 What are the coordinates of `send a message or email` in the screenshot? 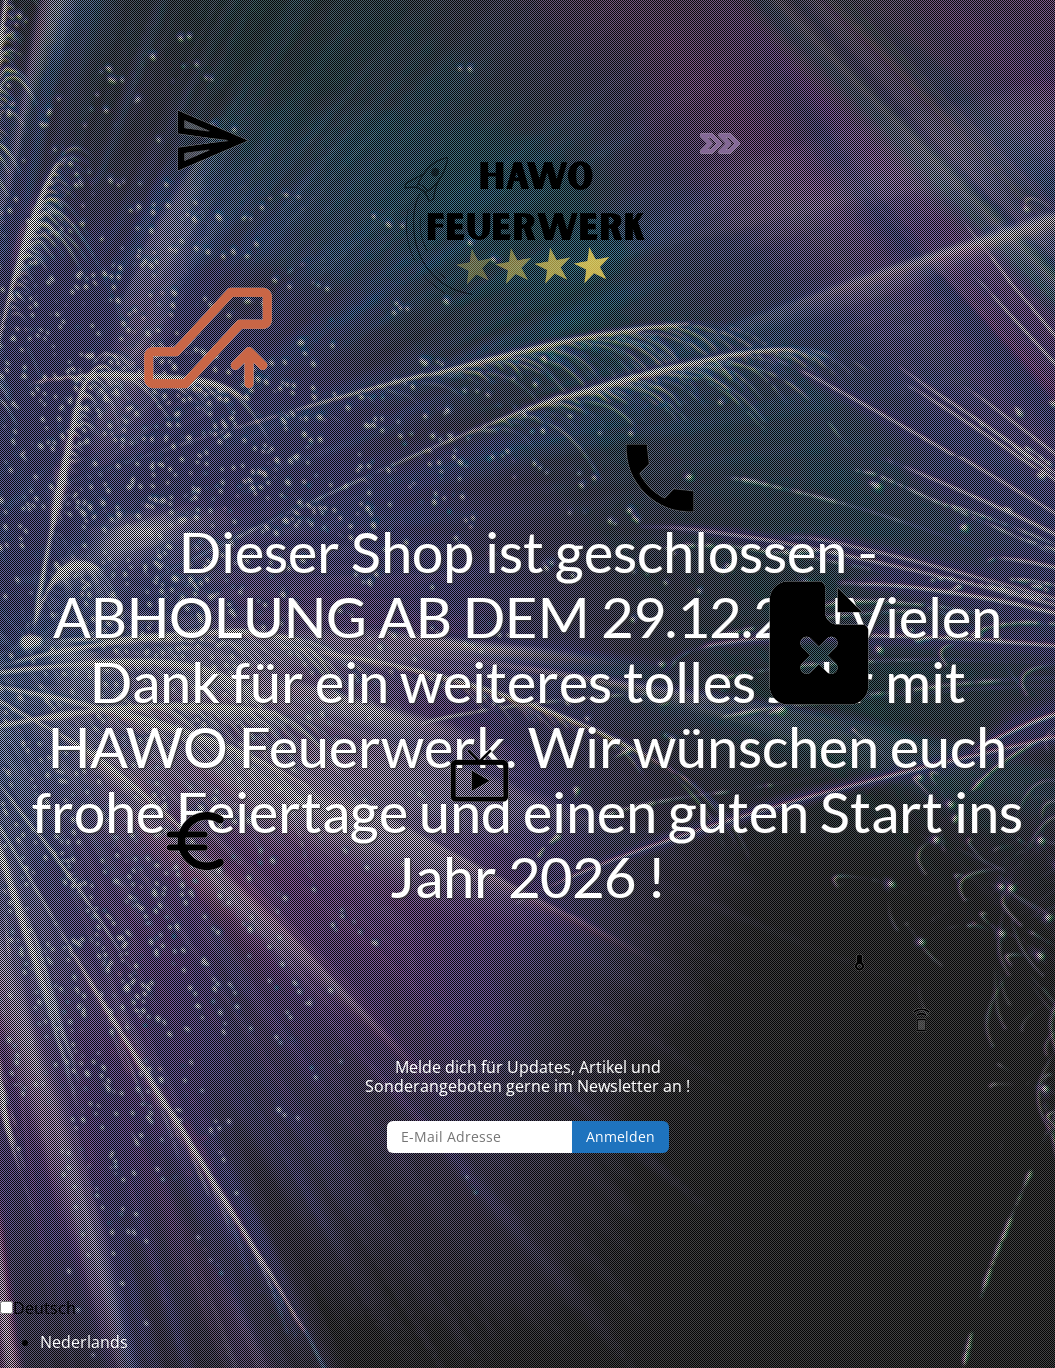 It's located at (211, 140).